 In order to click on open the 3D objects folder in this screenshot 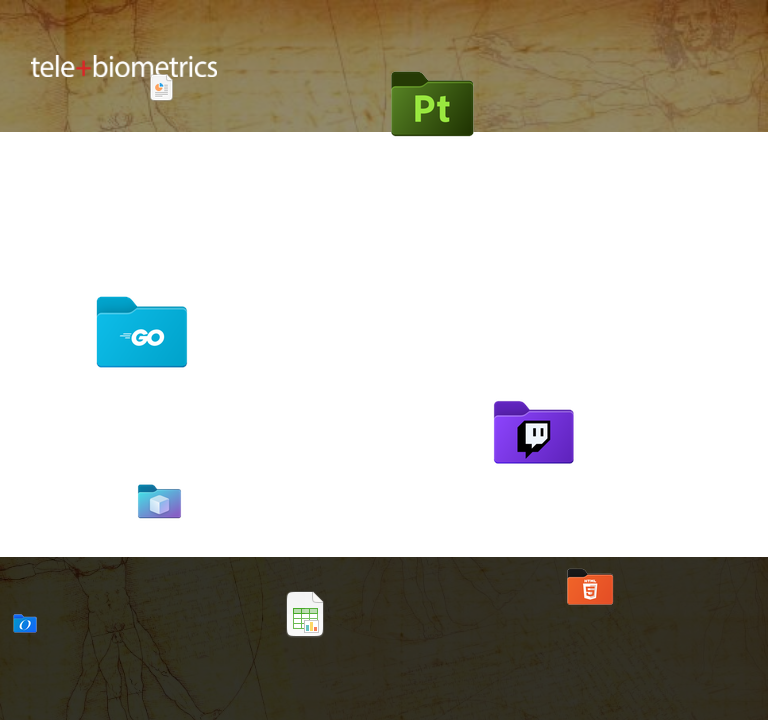, I will do `click(159, 502)`.